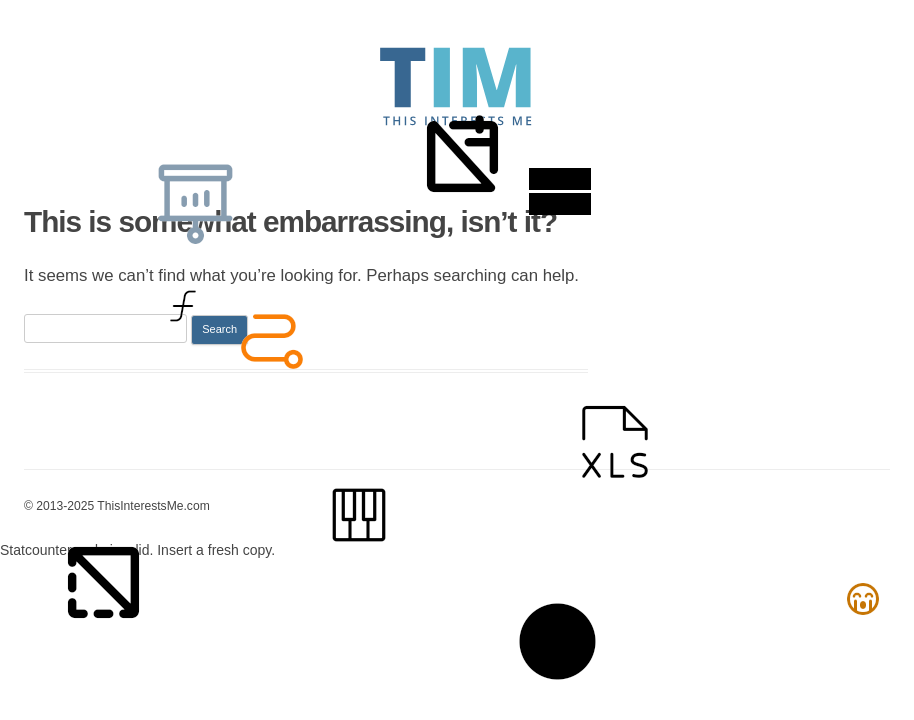  Describe the element at coordinates (272, 338) in the screenshot. I see `view or edit a route path` at that location.